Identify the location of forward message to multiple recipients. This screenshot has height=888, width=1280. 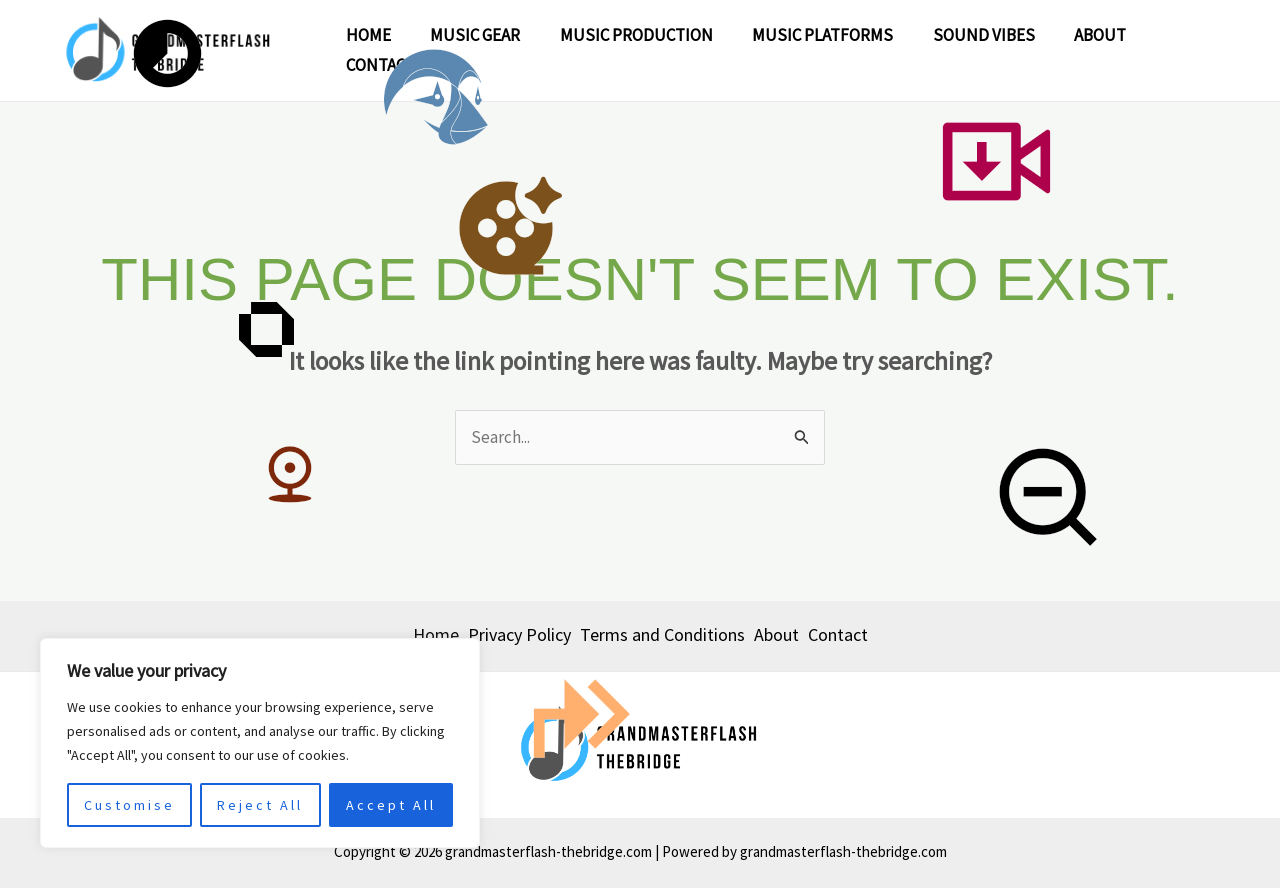
(577, 719).